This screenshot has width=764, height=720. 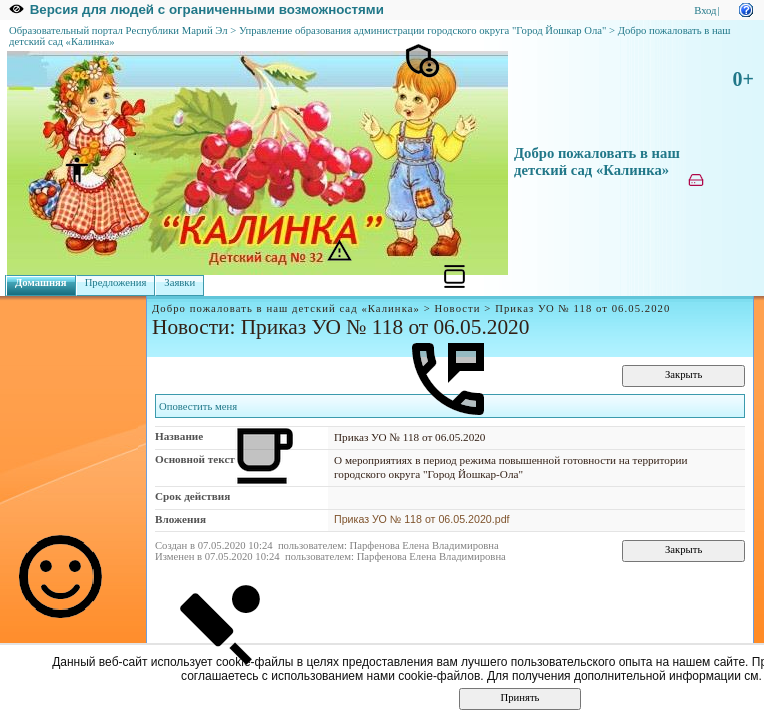 What do you see at coordinates (77, 170) in the screenshot?
I see `access accessibility settings` at bounding box center [77, 170].